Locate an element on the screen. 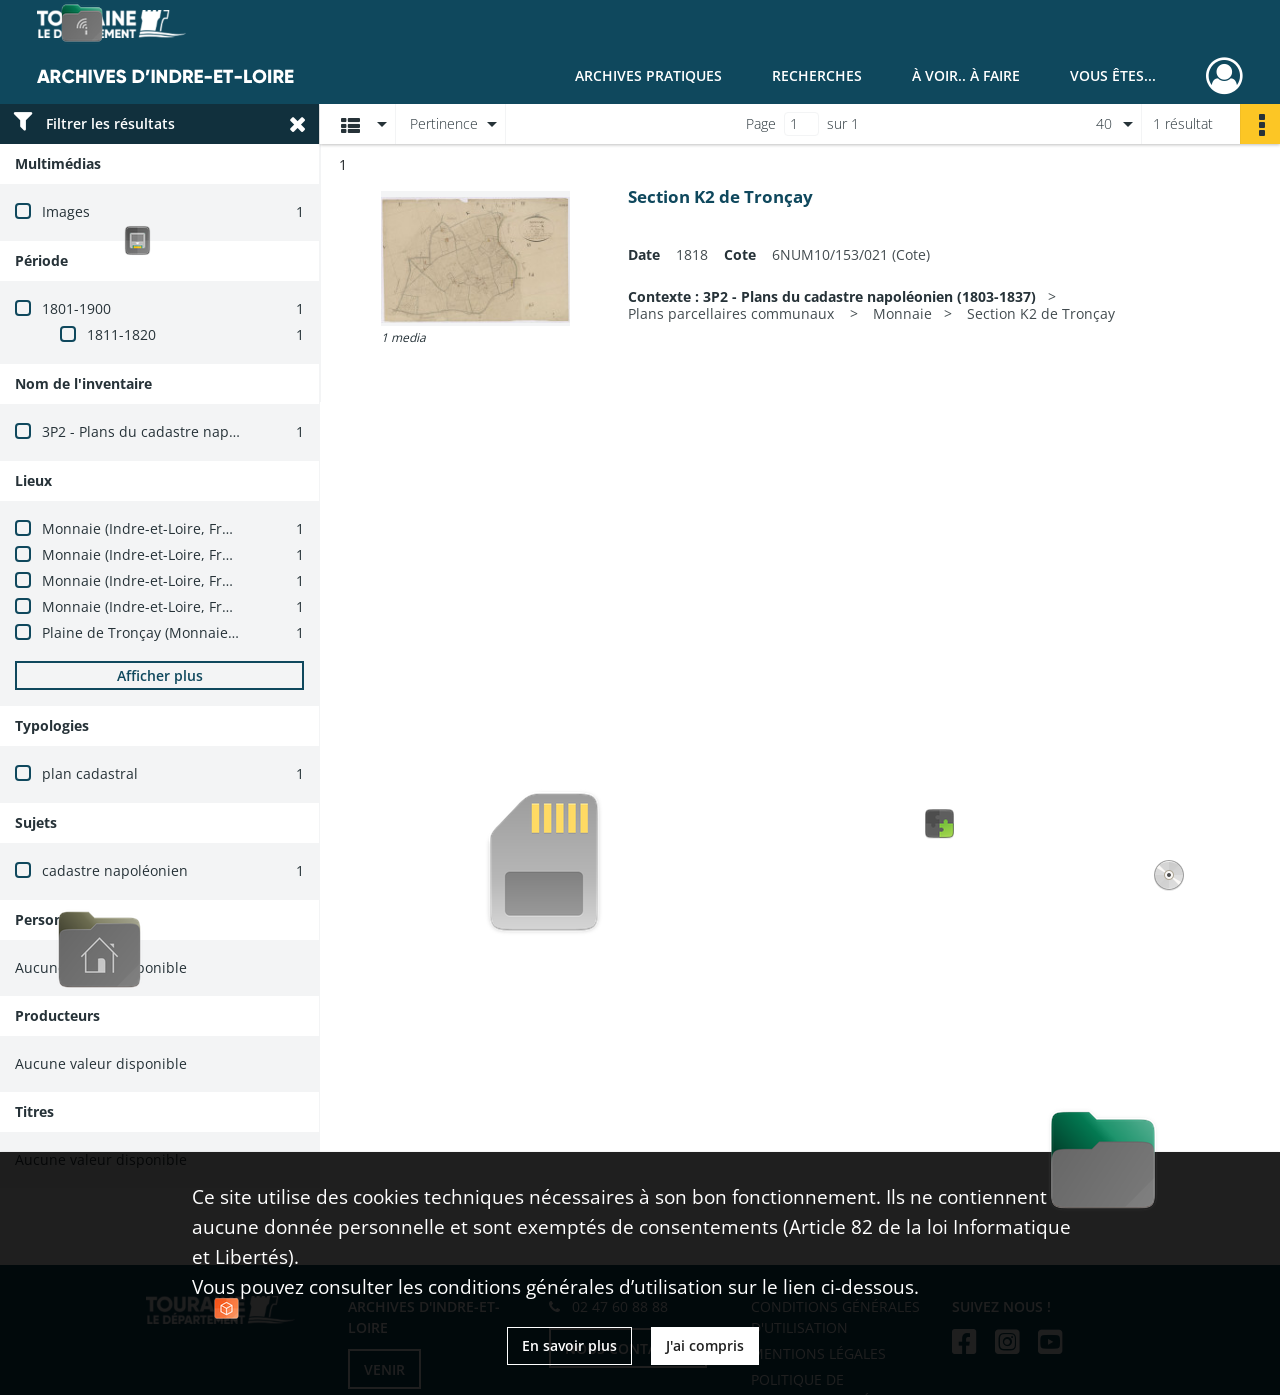 The image size is (1280, 1395). access your home folder is located at coordinates (99, 949).